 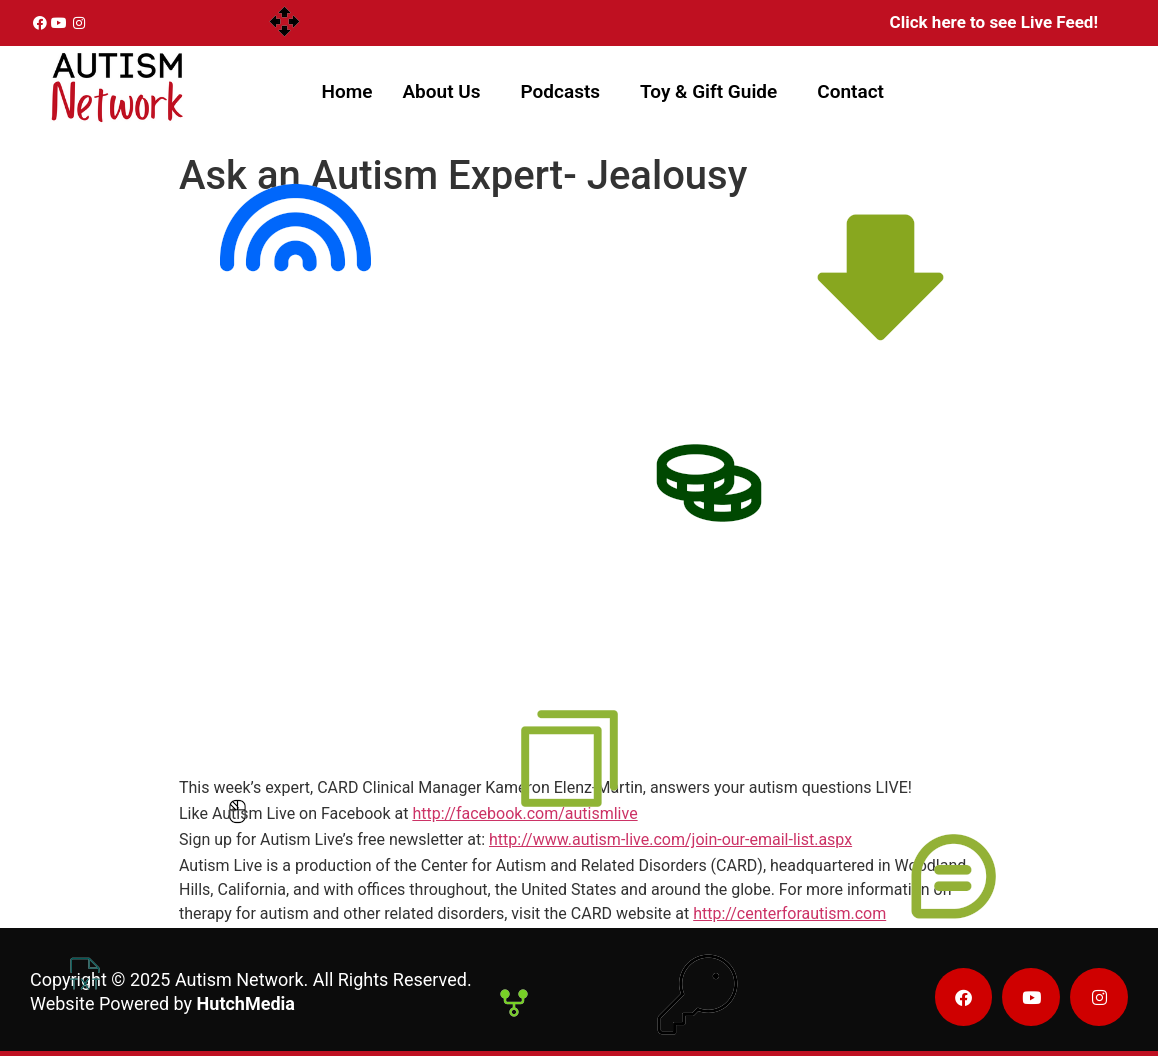 What do you see at coordinates (569, 758) in the screenshot?
I see `copy to clipboard` at bounding box center [569, 758].